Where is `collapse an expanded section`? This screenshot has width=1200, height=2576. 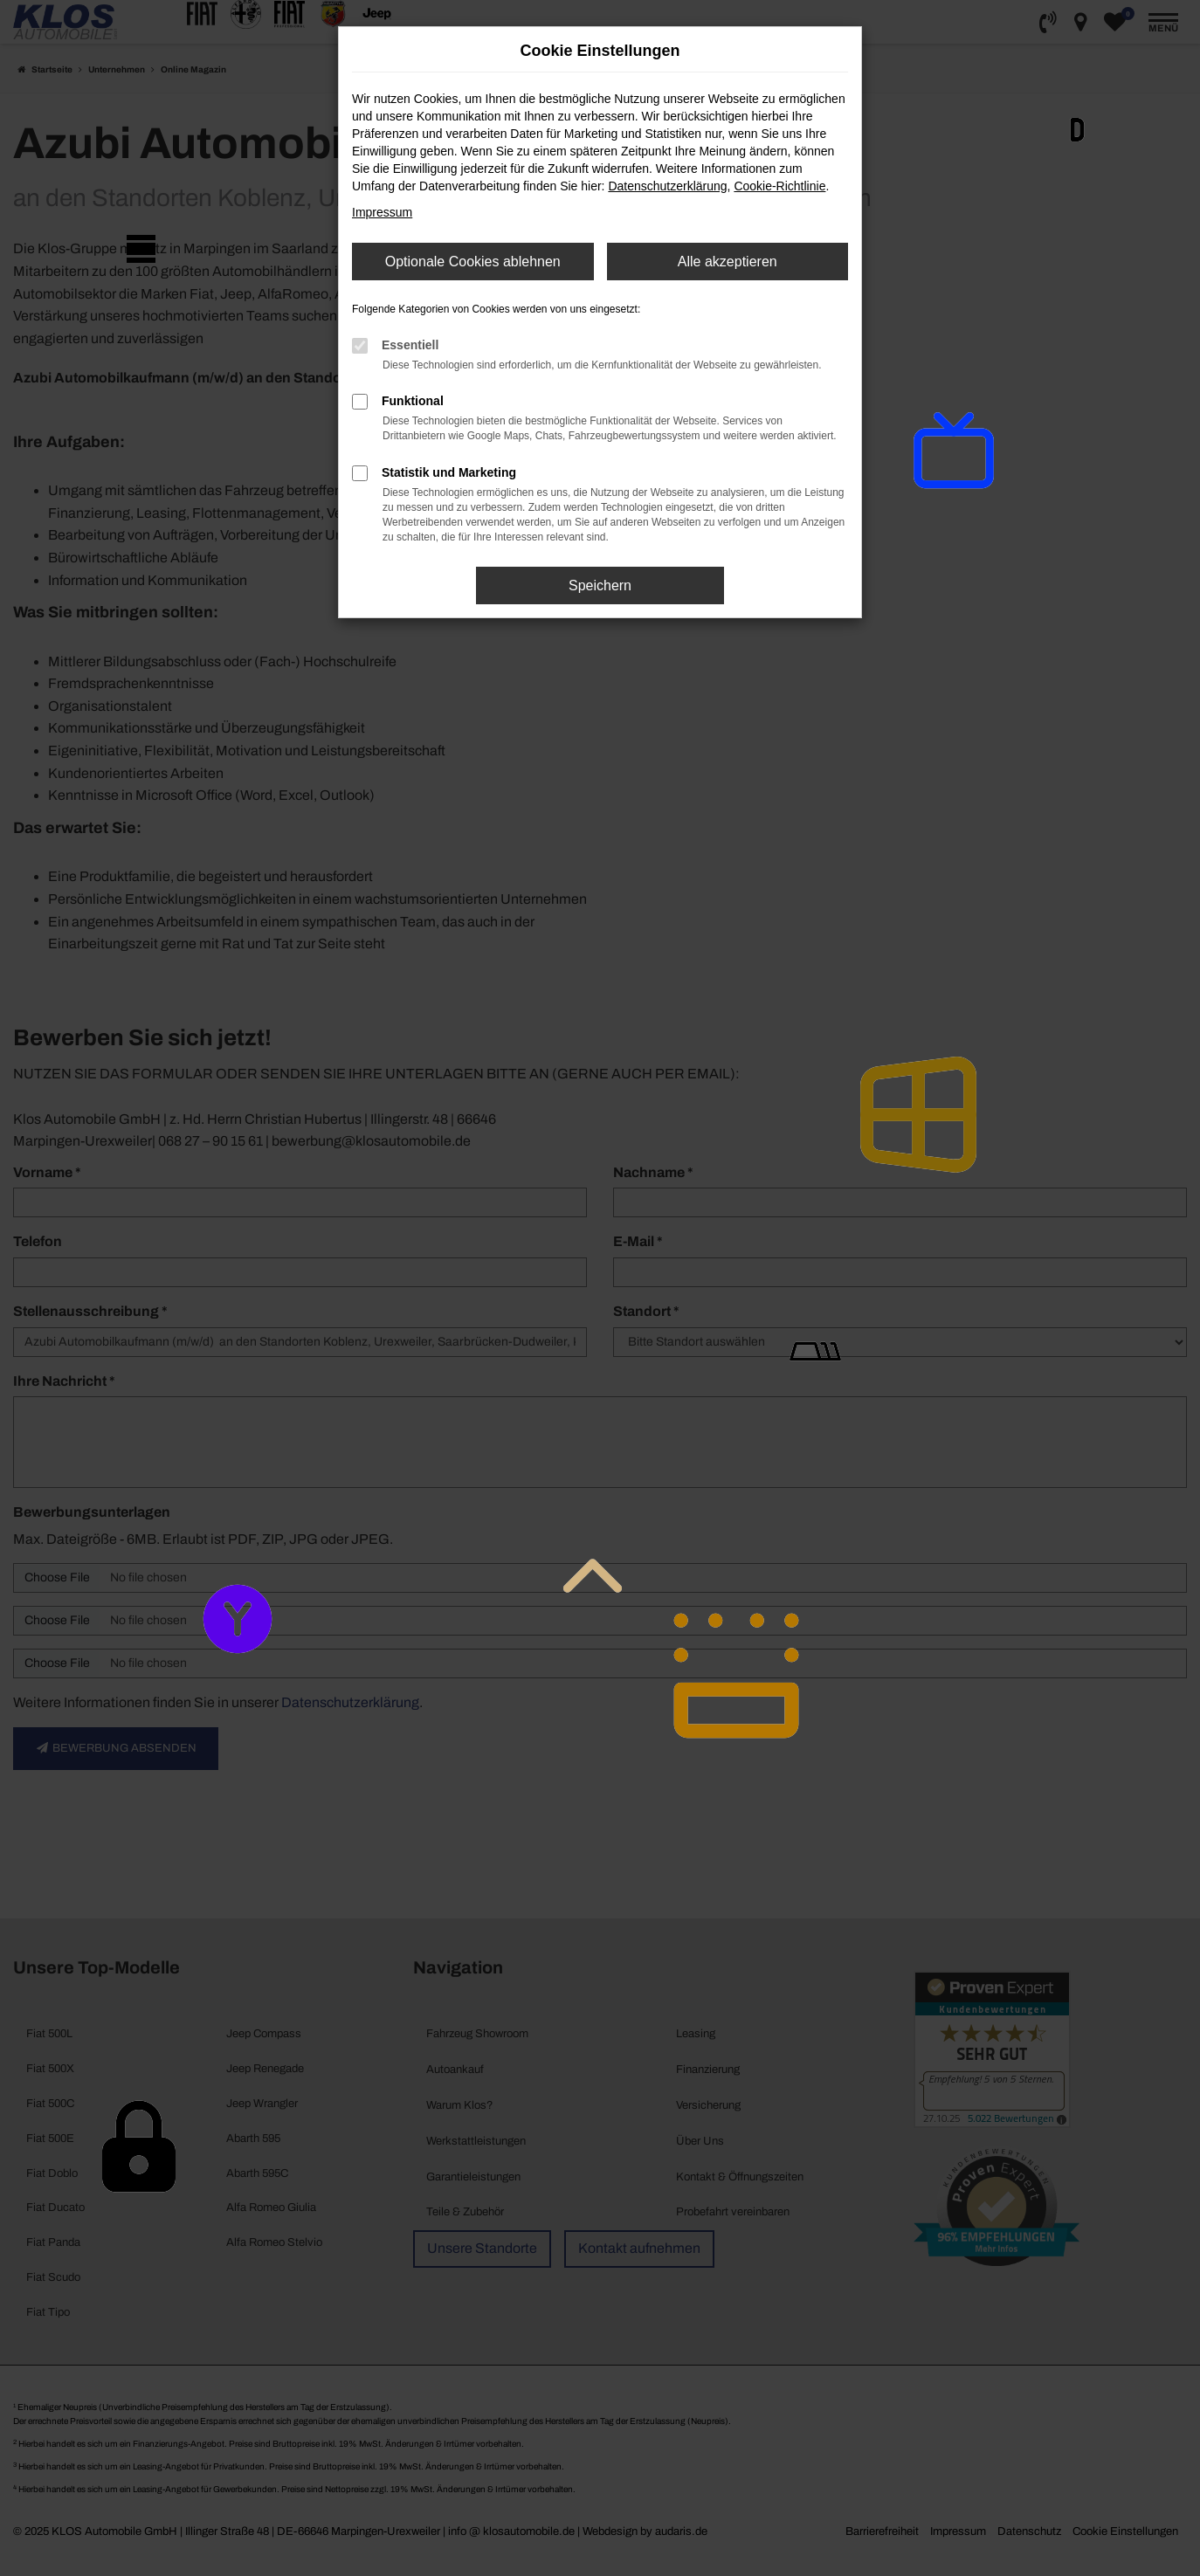
collapse an expanded section is located at coordinates (592, 1575).